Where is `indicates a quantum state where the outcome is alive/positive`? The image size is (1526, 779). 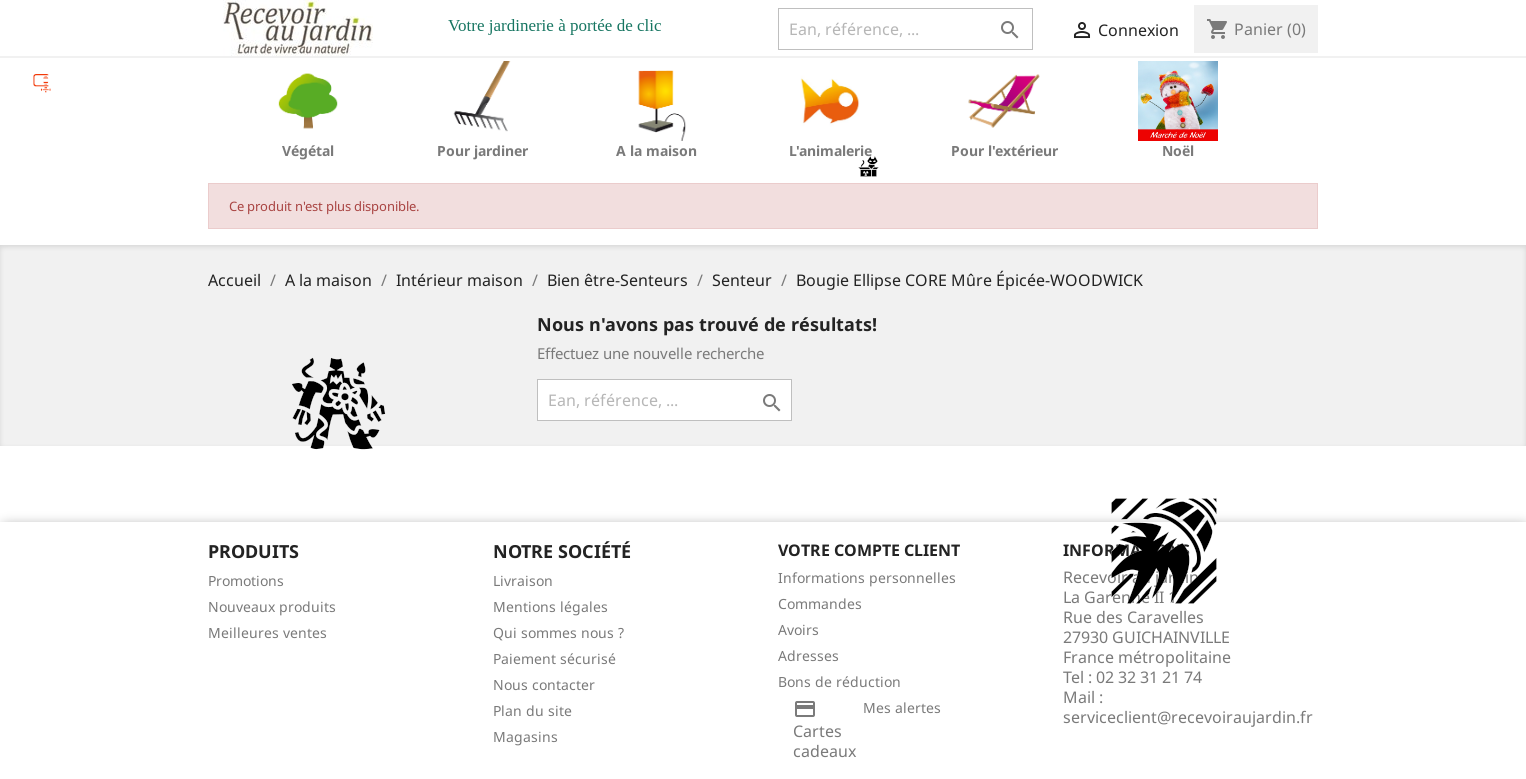
indicates a quantum state where the outcome is alive/positive is located at coordinates (868, 166).